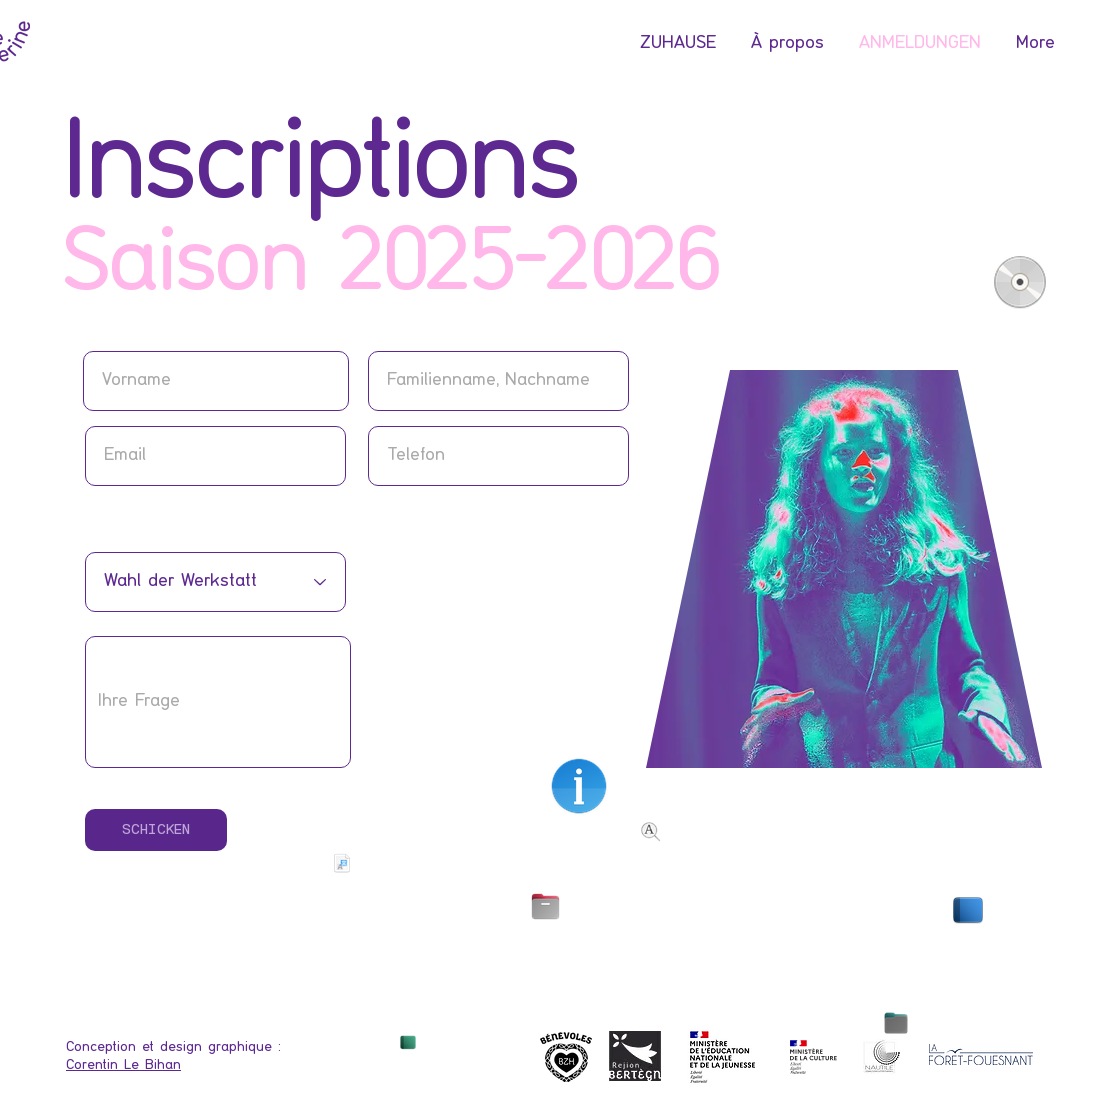  Describe the element at coordinates (968, 909) in the screenshot. I see `access your desktop folder` at that location.